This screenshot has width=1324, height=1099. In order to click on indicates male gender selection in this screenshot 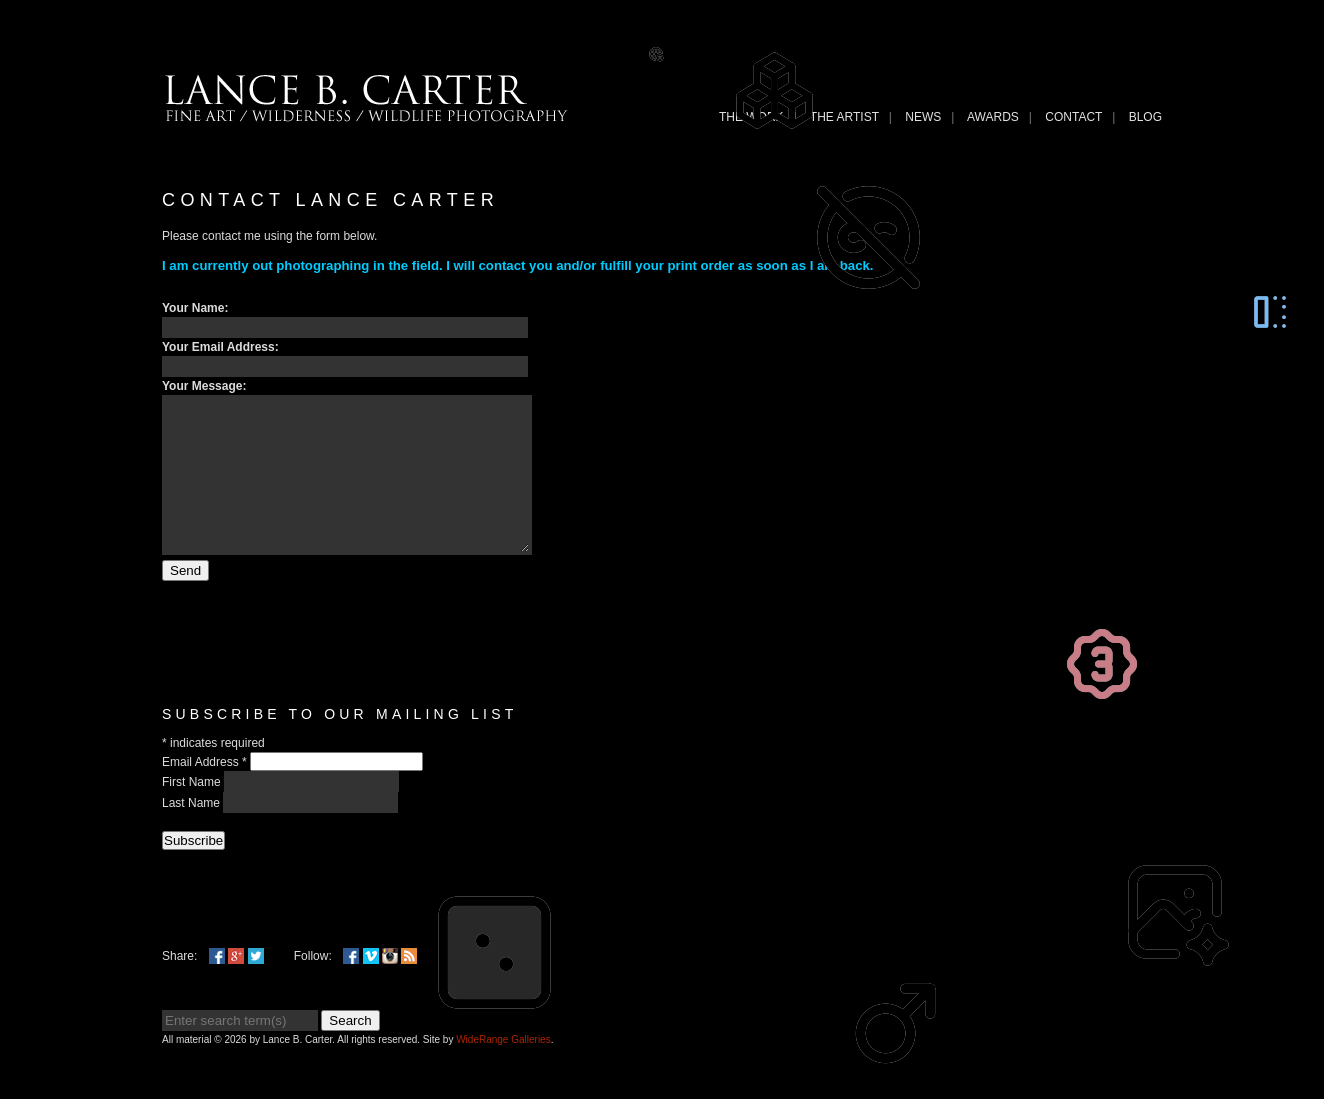, I will do `click(895, 1023)`.